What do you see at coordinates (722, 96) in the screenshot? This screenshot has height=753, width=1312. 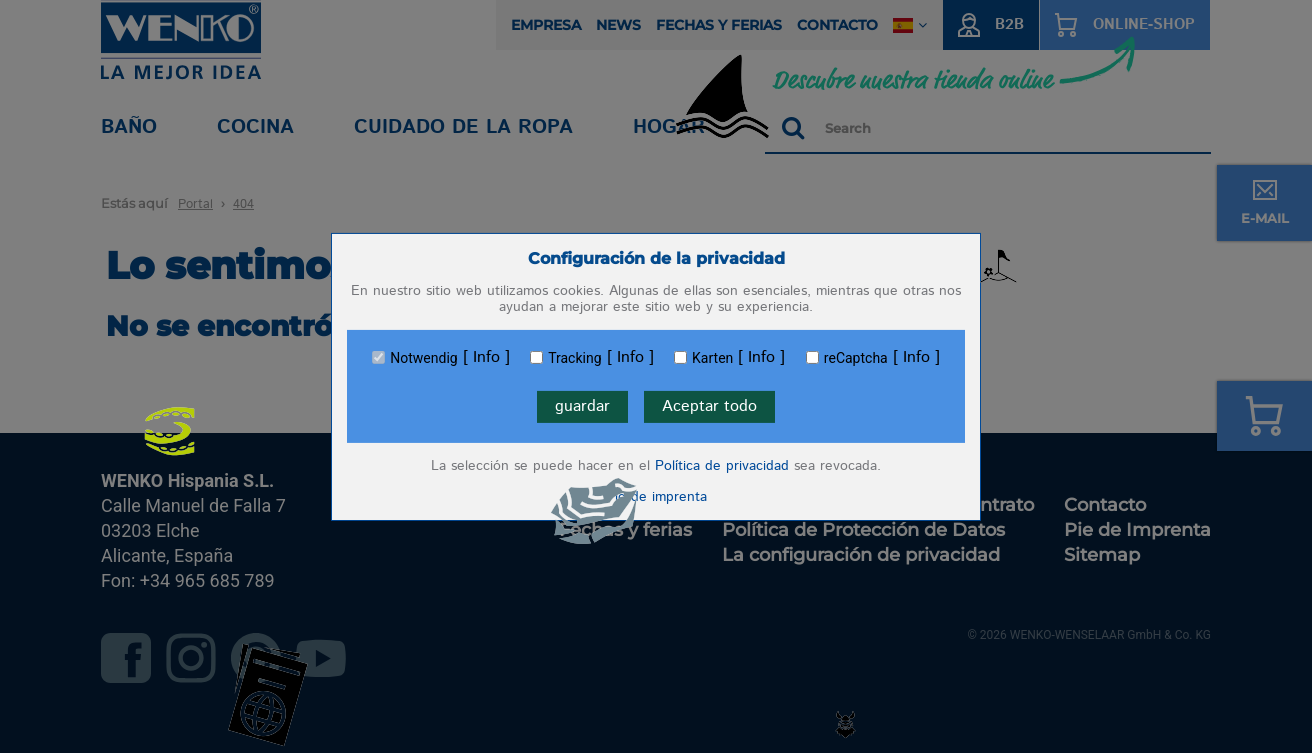 I see `indicates shark or dangerous water warning` at bounding box center [722, 96].